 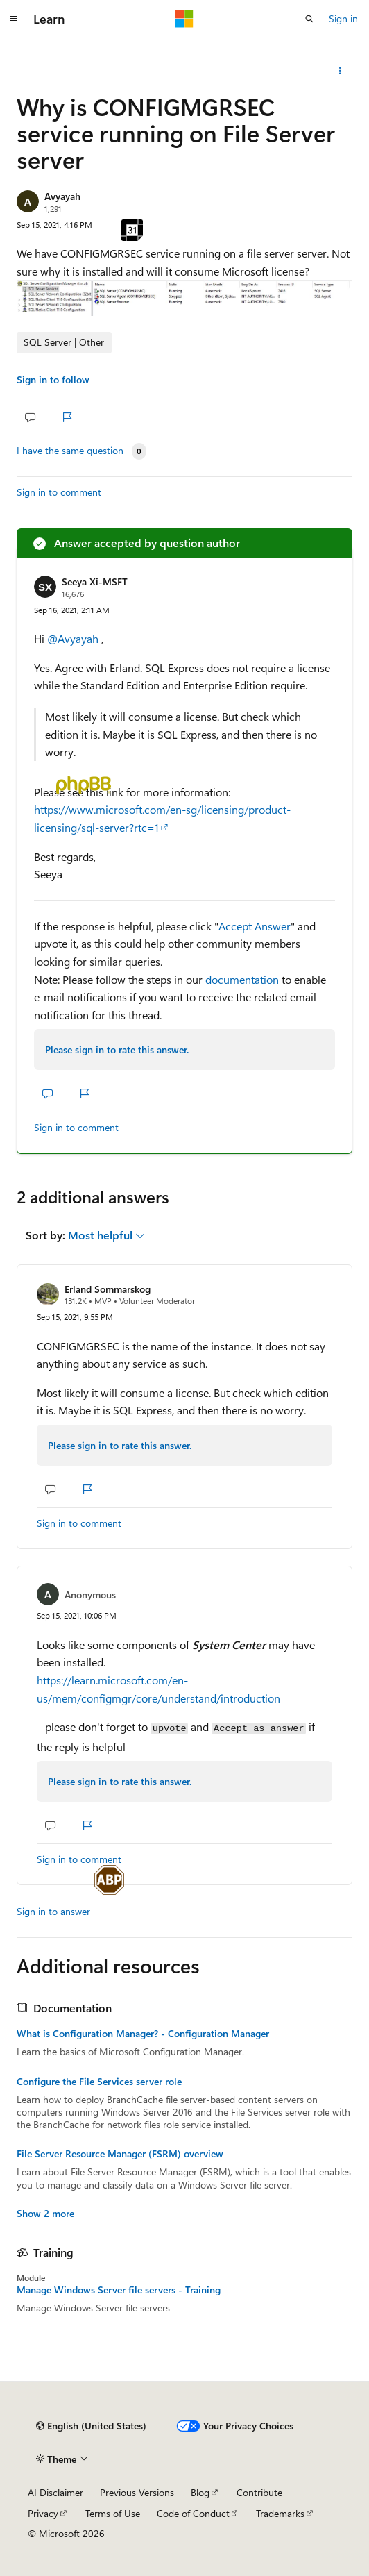 I want to click on visit phpBB forum software website, so click(x=83, y=785).